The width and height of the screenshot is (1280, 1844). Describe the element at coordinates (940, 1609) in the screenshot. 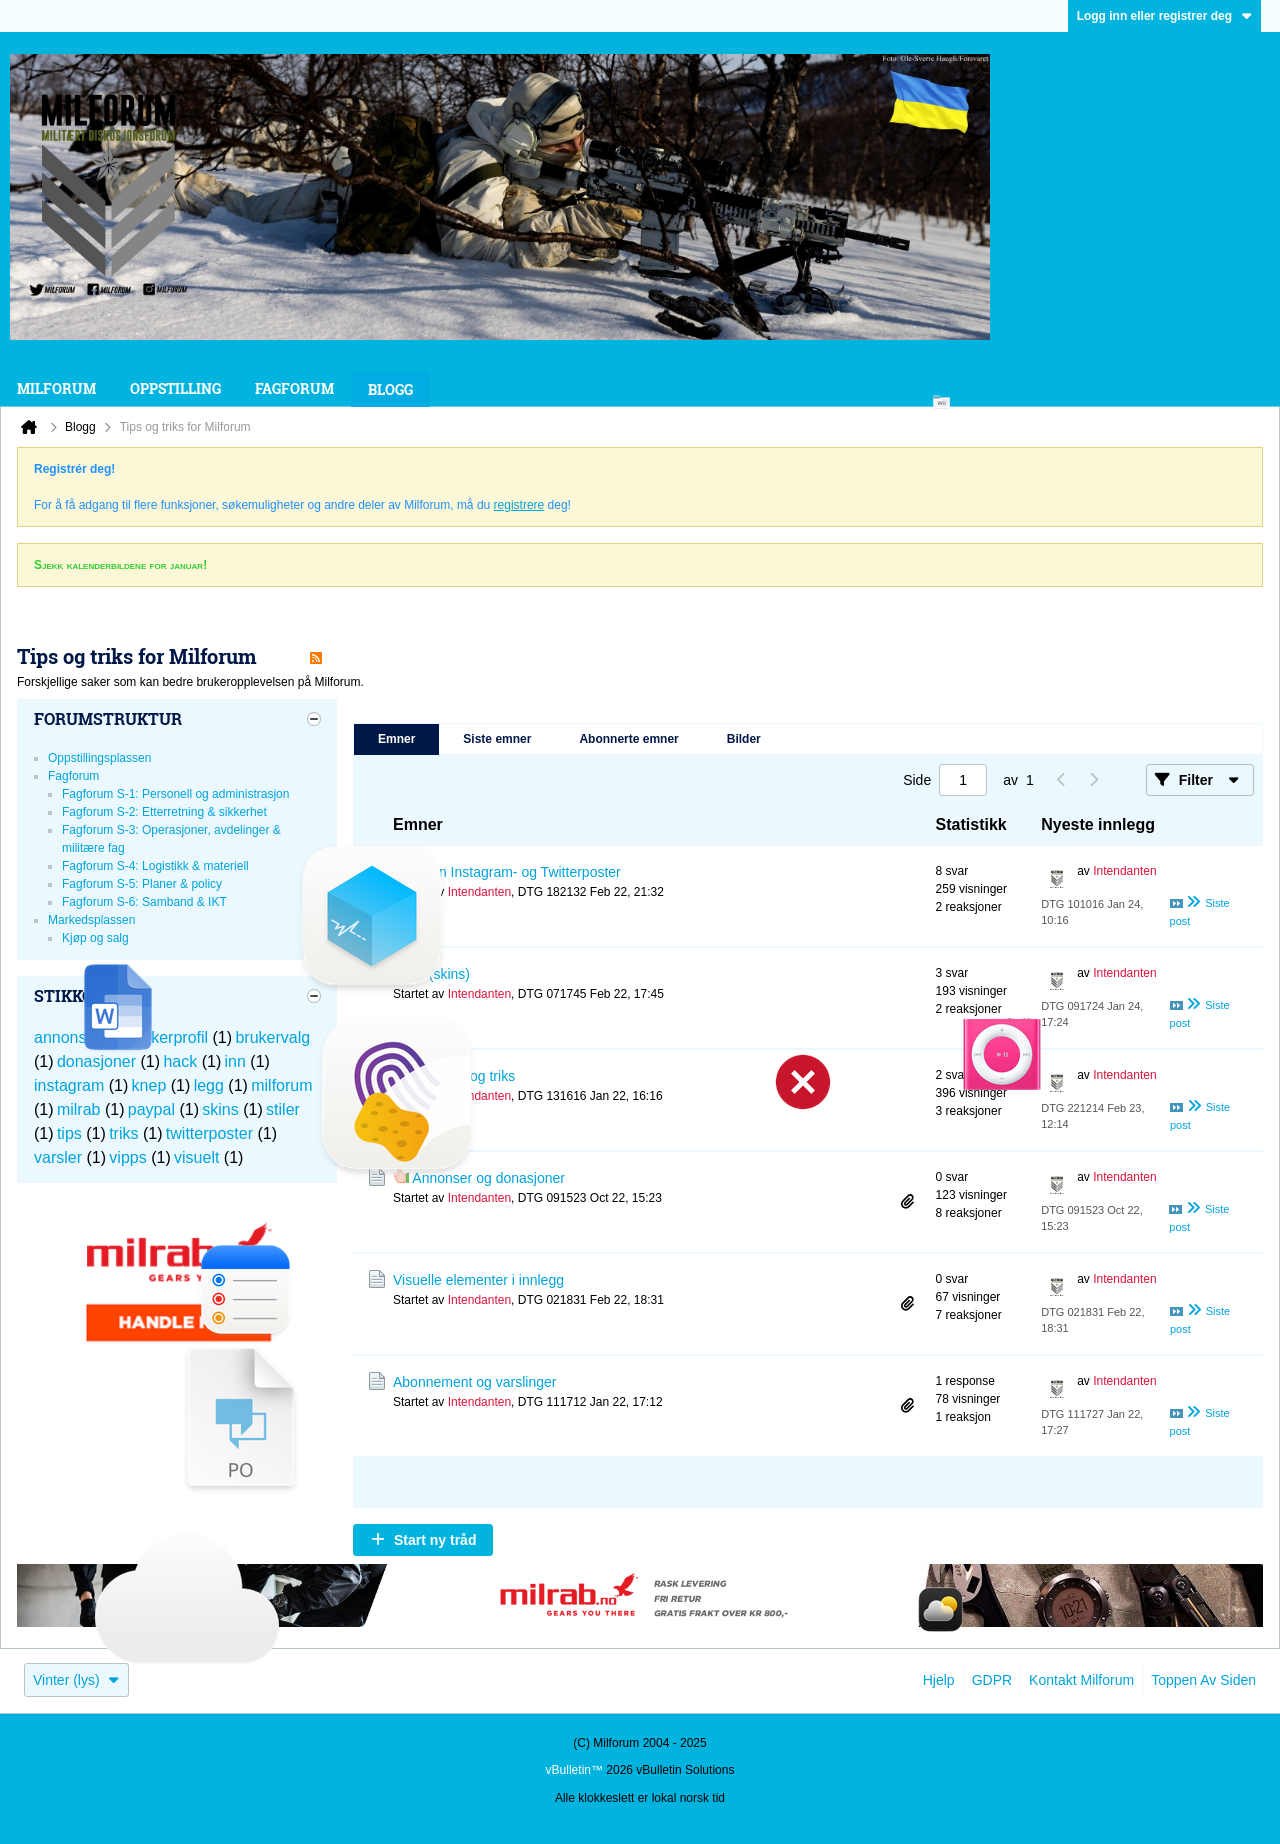

I see `open the weather app` at that location.